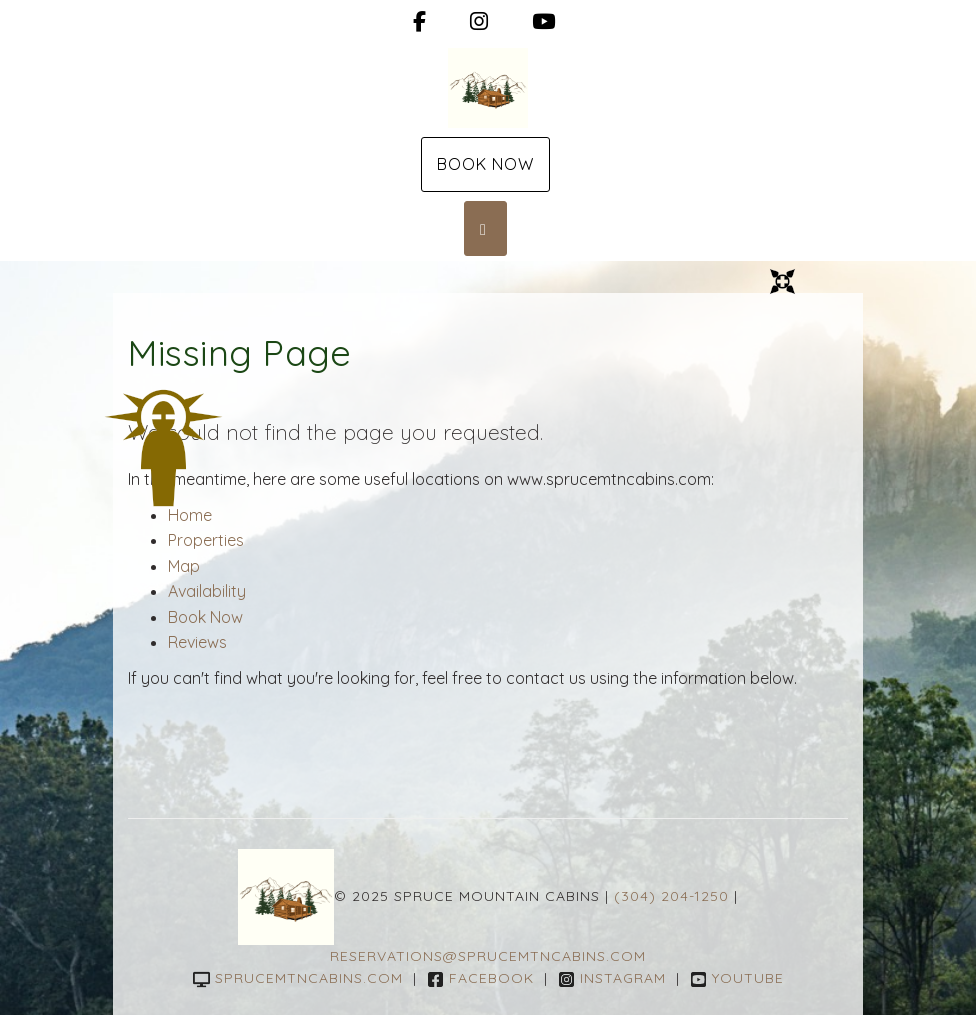 The width and height of the screenshot is (976, 1015). What do you see at coordinates (782, 281) in the screenshot?
I see `indicates level four or advanced tier achievement` at bounding box center [782, 281].